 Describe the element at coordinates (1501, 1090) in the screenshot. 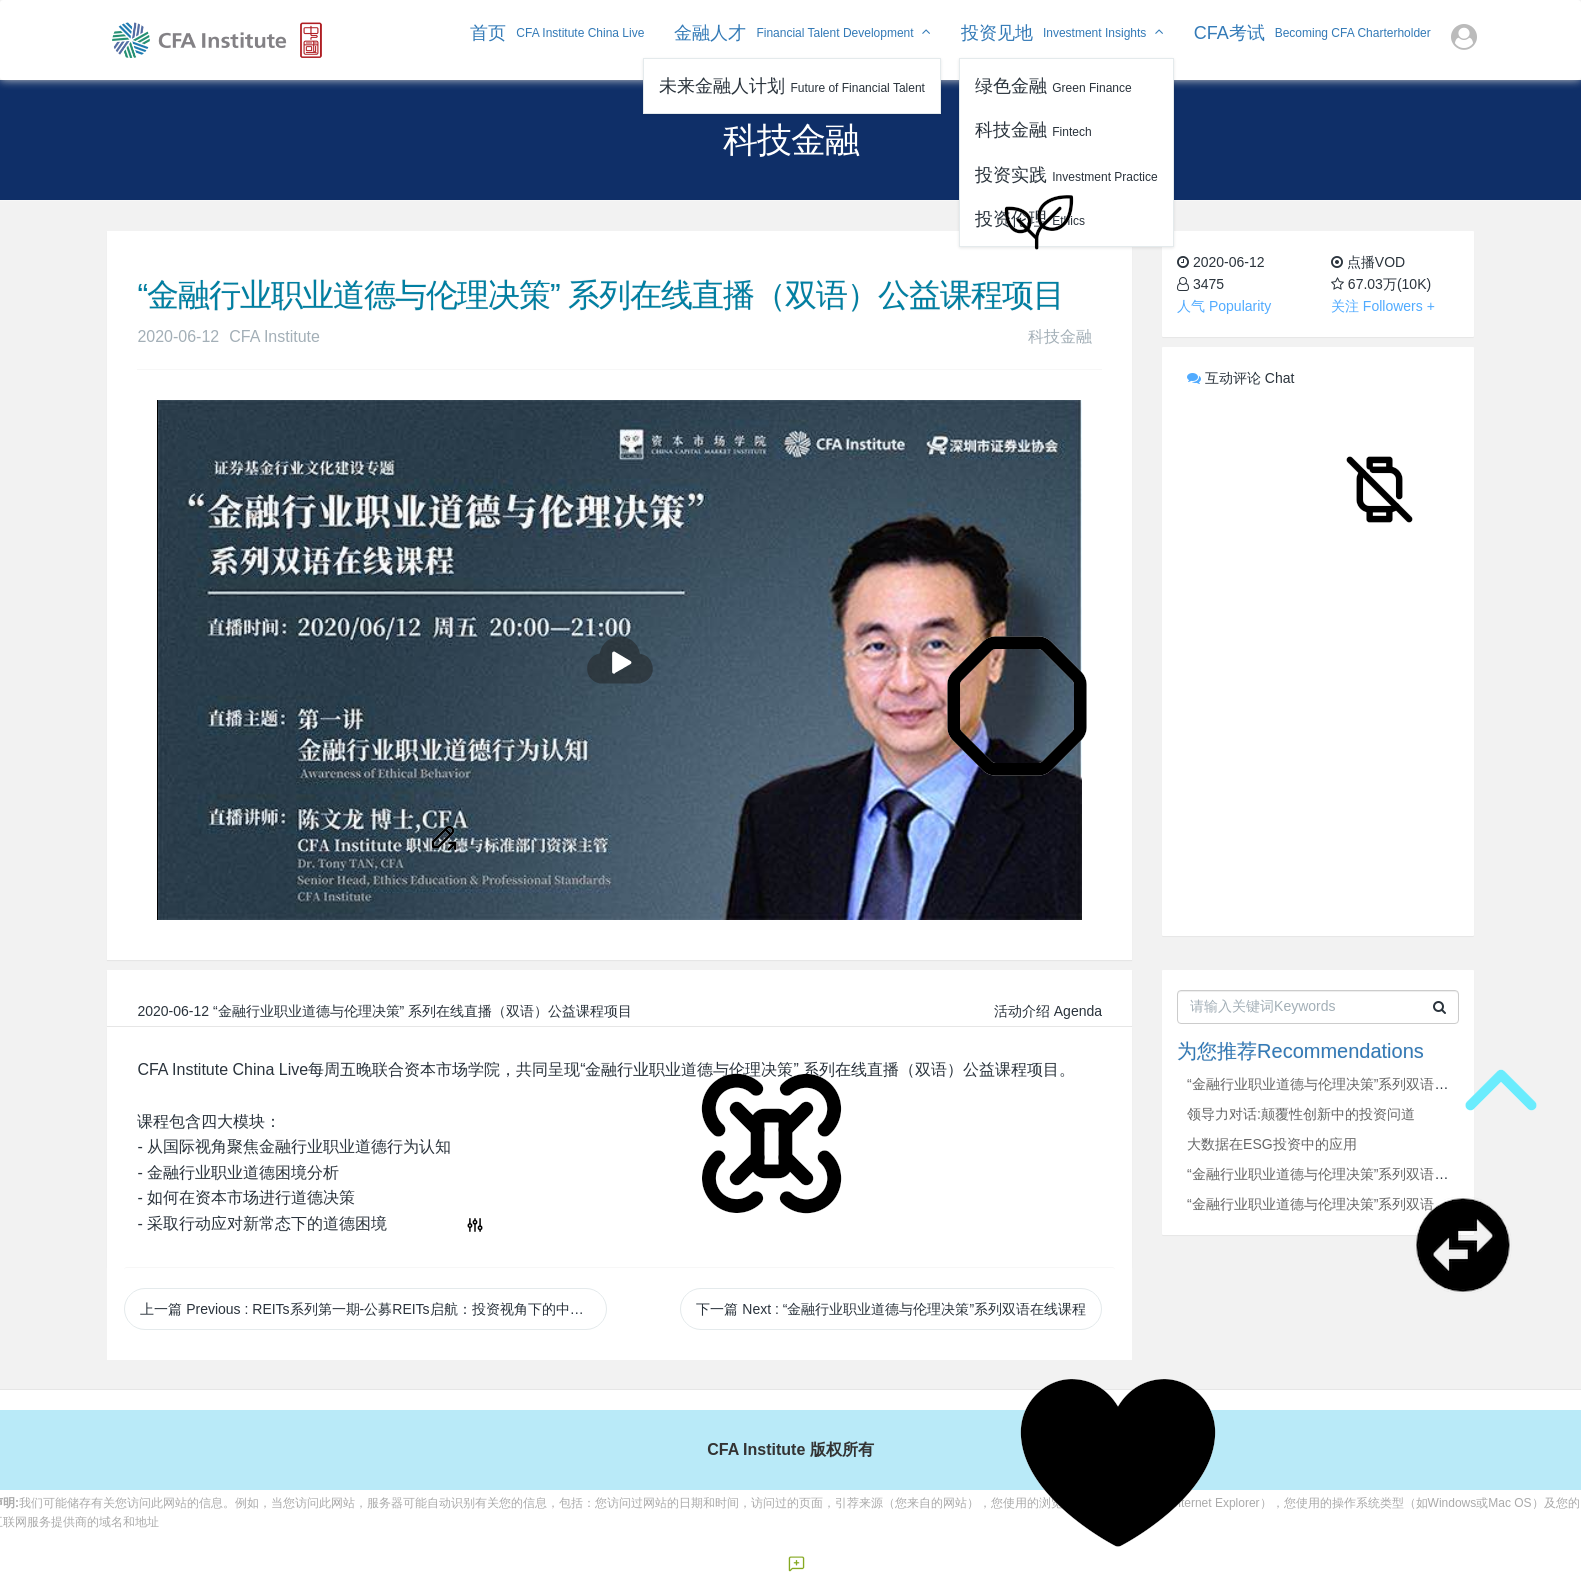

I see `collapse an expanded section` at that location.